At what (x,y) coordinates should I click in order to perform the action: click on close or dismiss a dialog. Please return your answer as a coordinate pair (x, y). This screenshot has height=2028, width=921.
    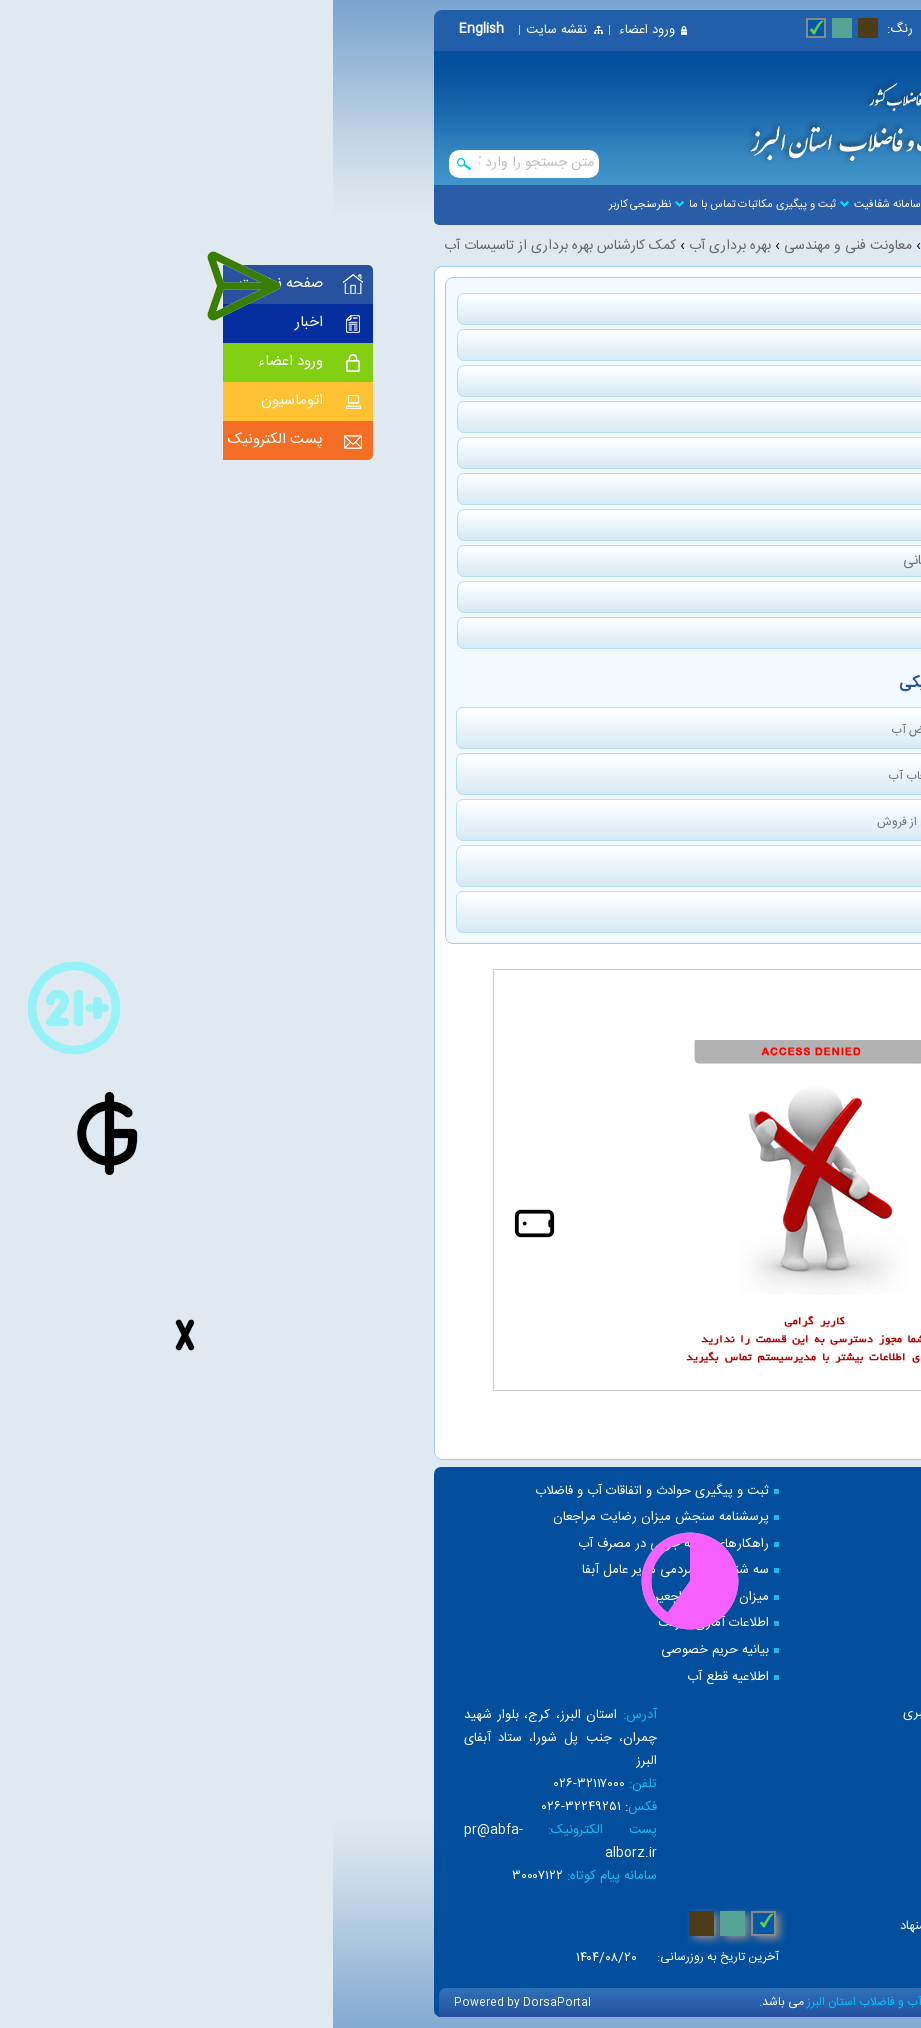
    Looking at the image, I should click on (185, 1335).